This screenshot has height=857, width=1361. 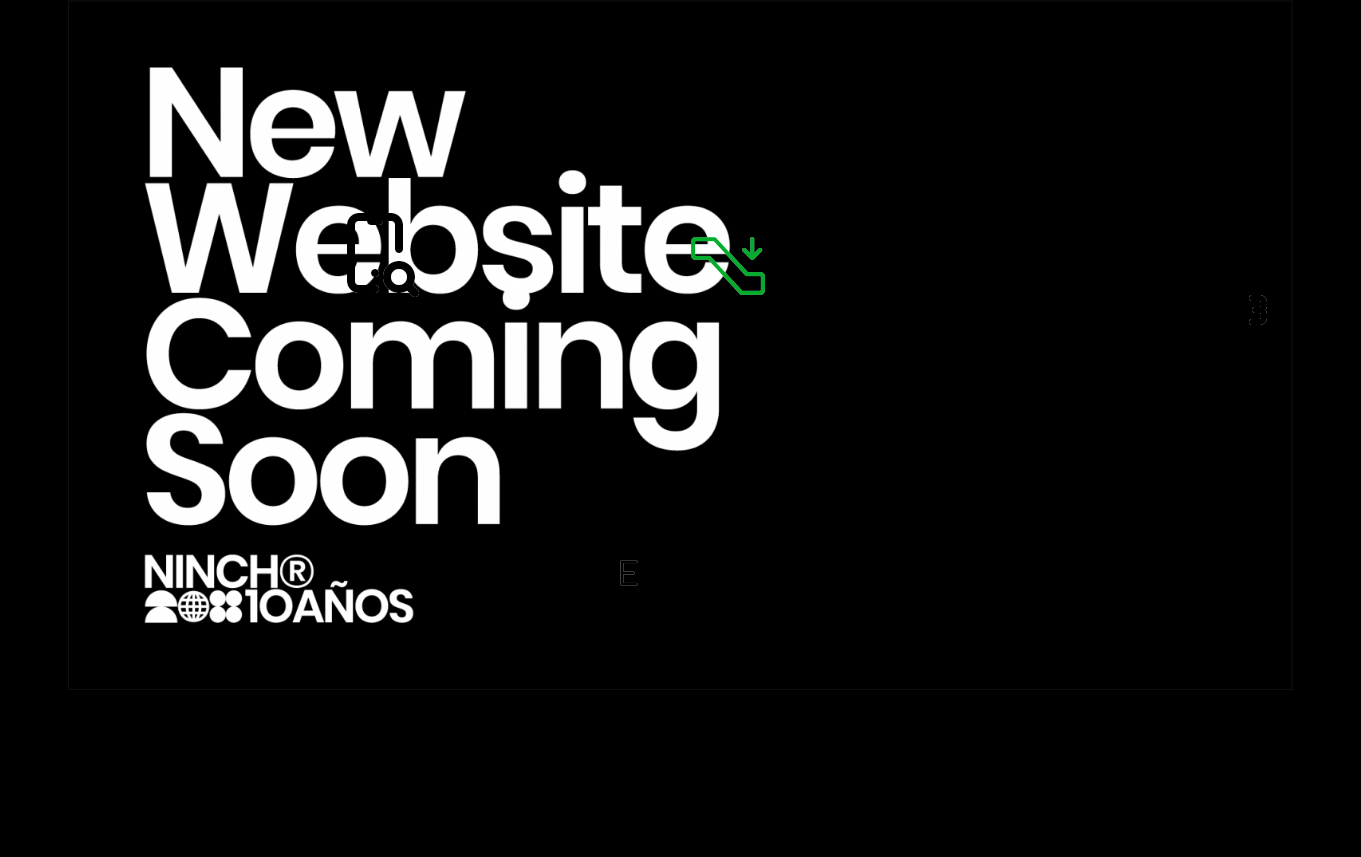 What do you see at coordinates (629, 573) in the screenshot?
I see `represents the letter E in text formatting or typography options` at bounding box center [629, 573].